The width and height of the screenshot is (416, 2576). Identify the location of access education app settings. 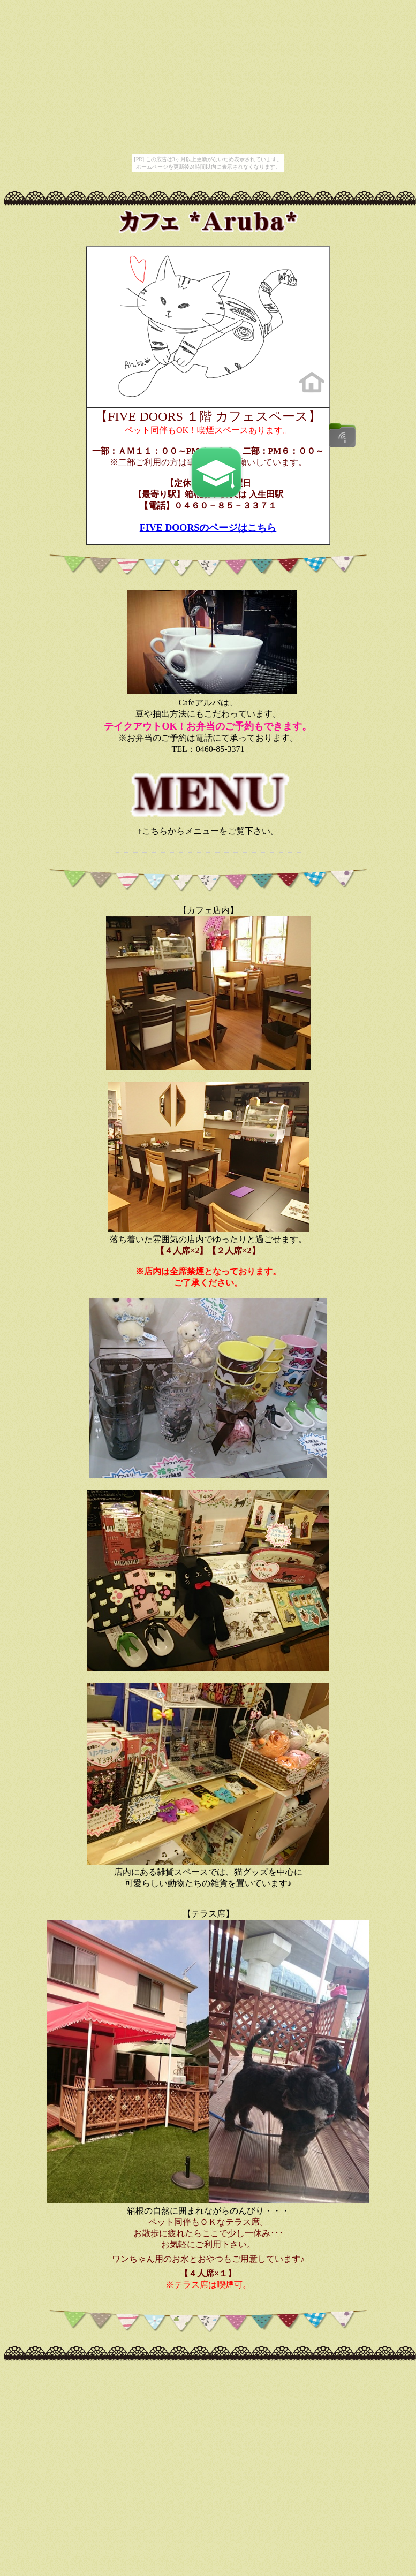
(216, 473).